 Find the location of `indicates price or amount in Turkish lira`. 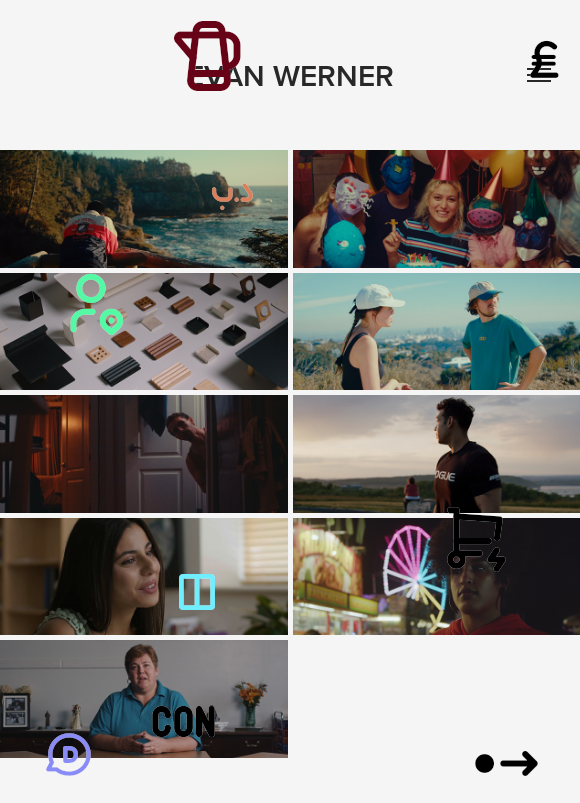

indicates price or amount in Turkish lira is located at coordinates (545, 59).